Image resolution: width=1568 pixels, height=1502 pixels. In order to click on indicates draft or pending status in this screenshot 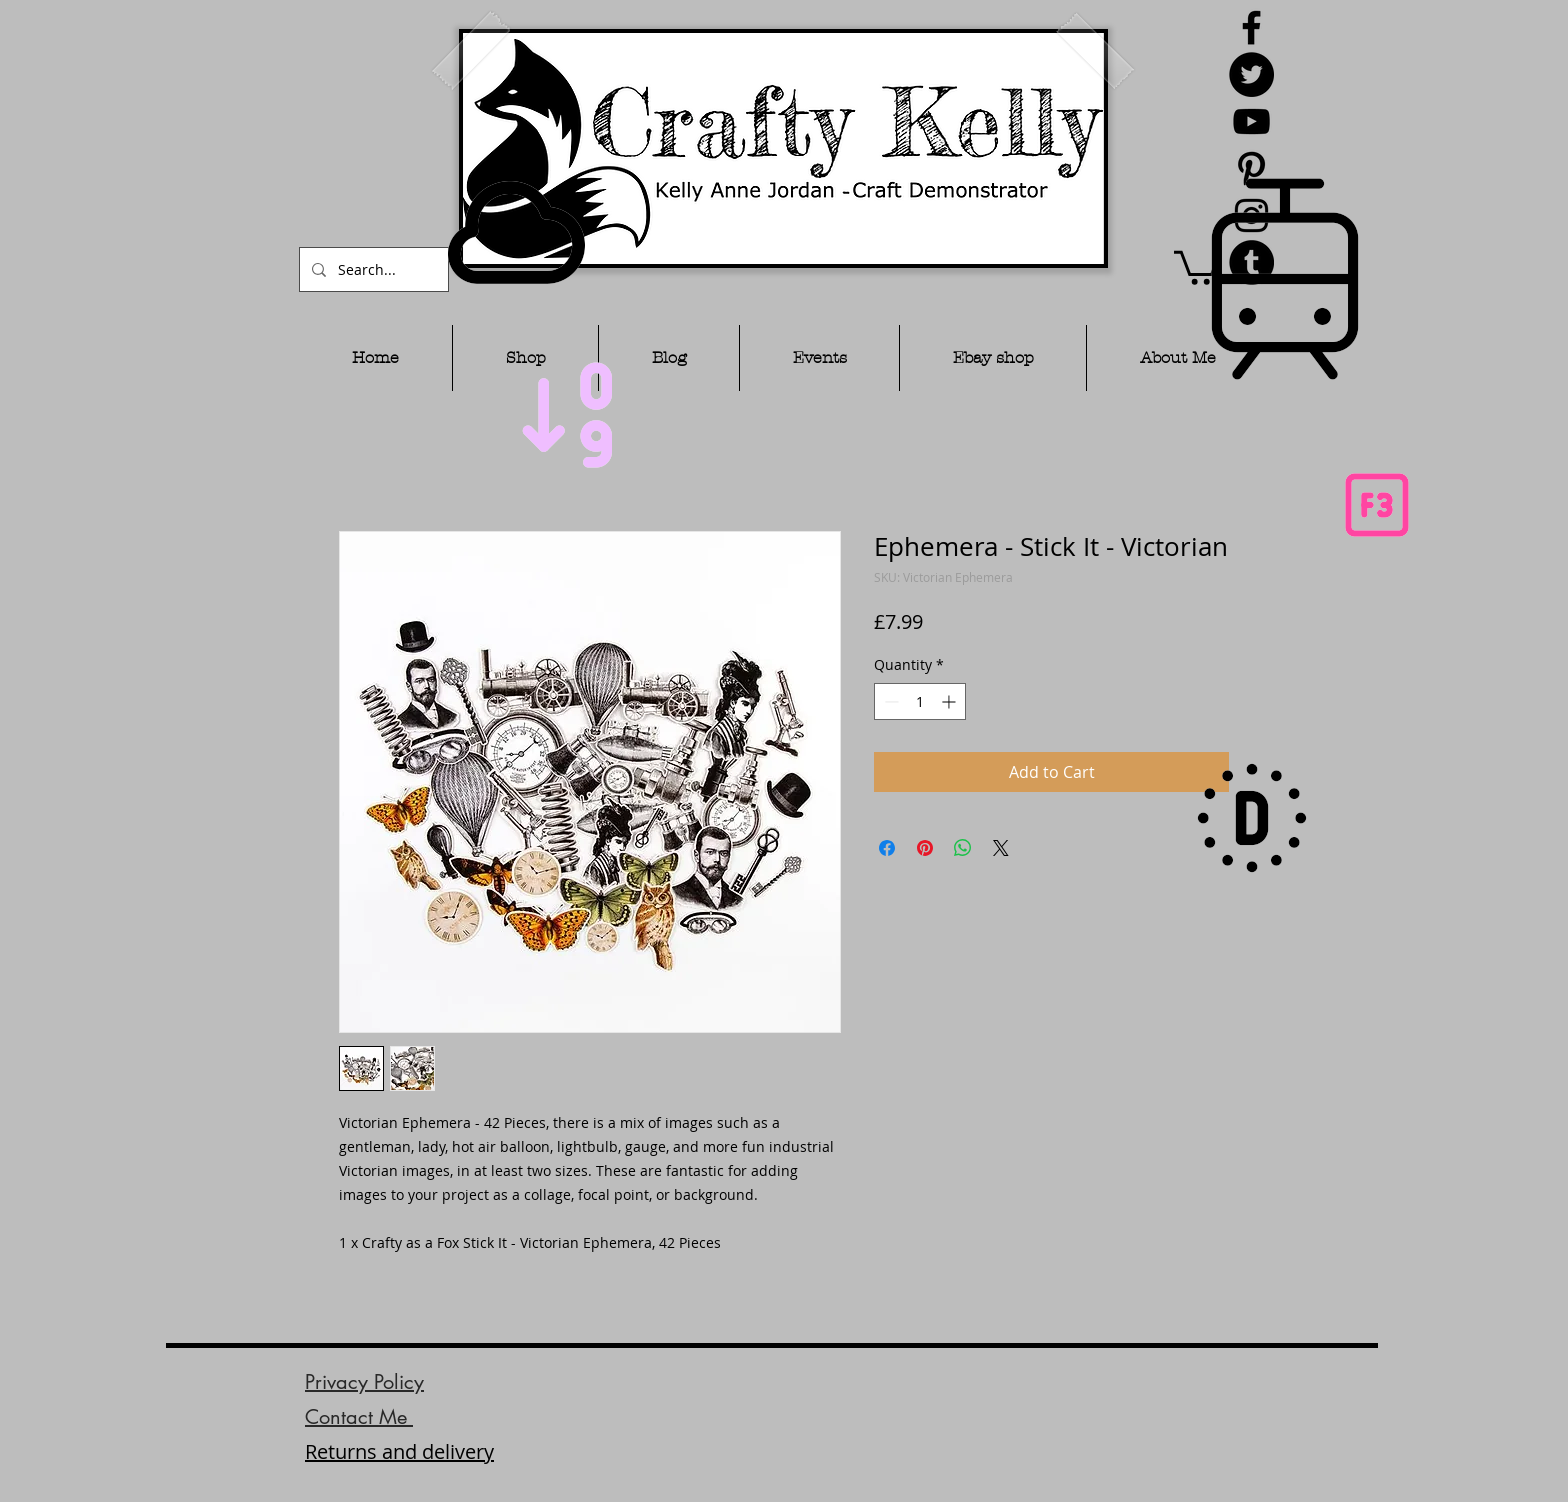, I will do `click(1252, 818)`.